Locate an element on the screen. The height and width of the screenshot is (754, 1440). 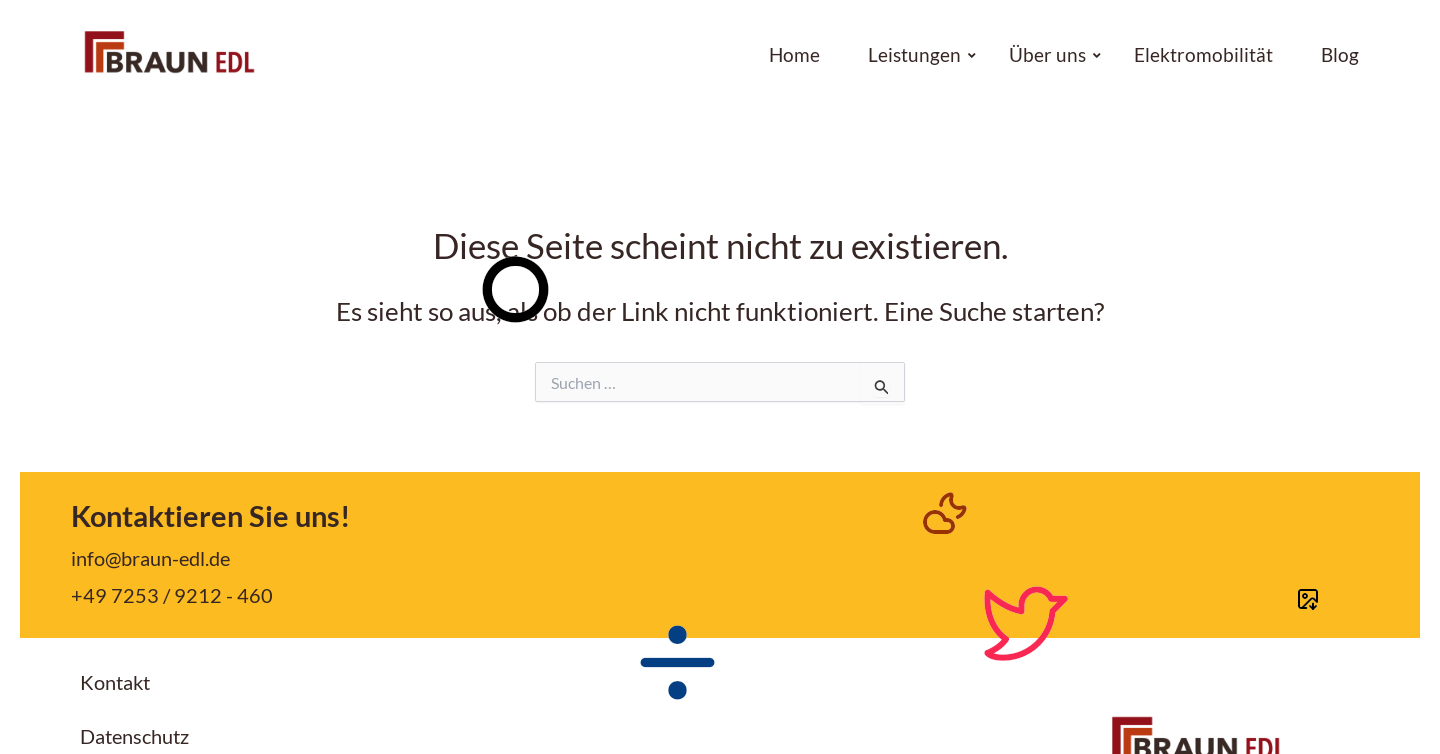
perform division calculation is located at coordinates (677, 662).